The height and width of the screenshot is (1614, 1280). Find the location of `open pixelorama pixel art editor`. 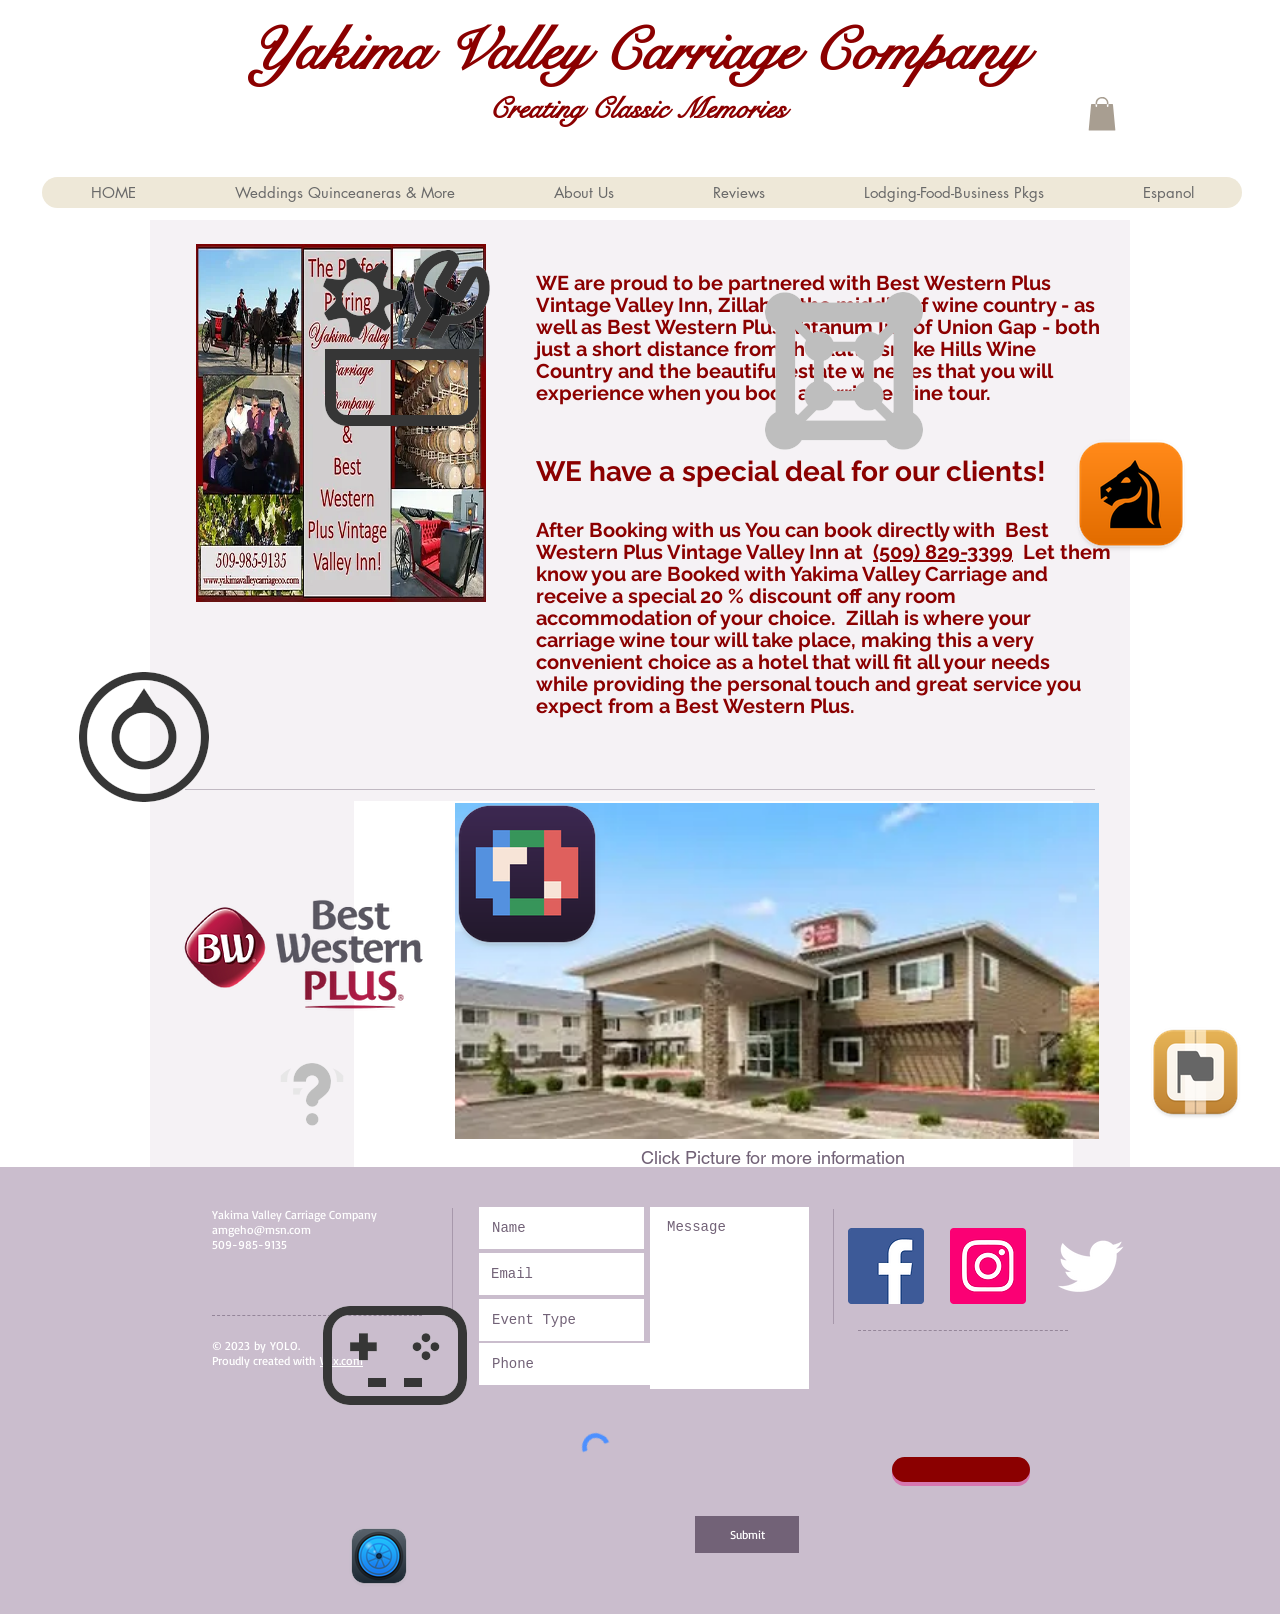

open pixelorama pixel art editor is located at coordinates (527, 874).